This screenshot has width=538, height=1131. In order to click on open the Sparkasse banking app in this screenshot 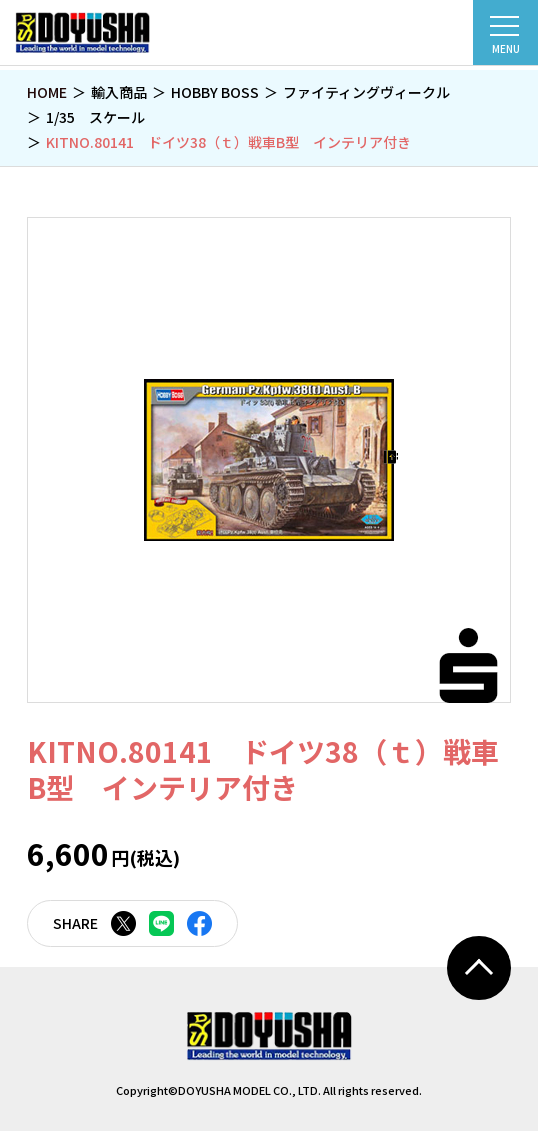, I will do `click(468, 665)`.